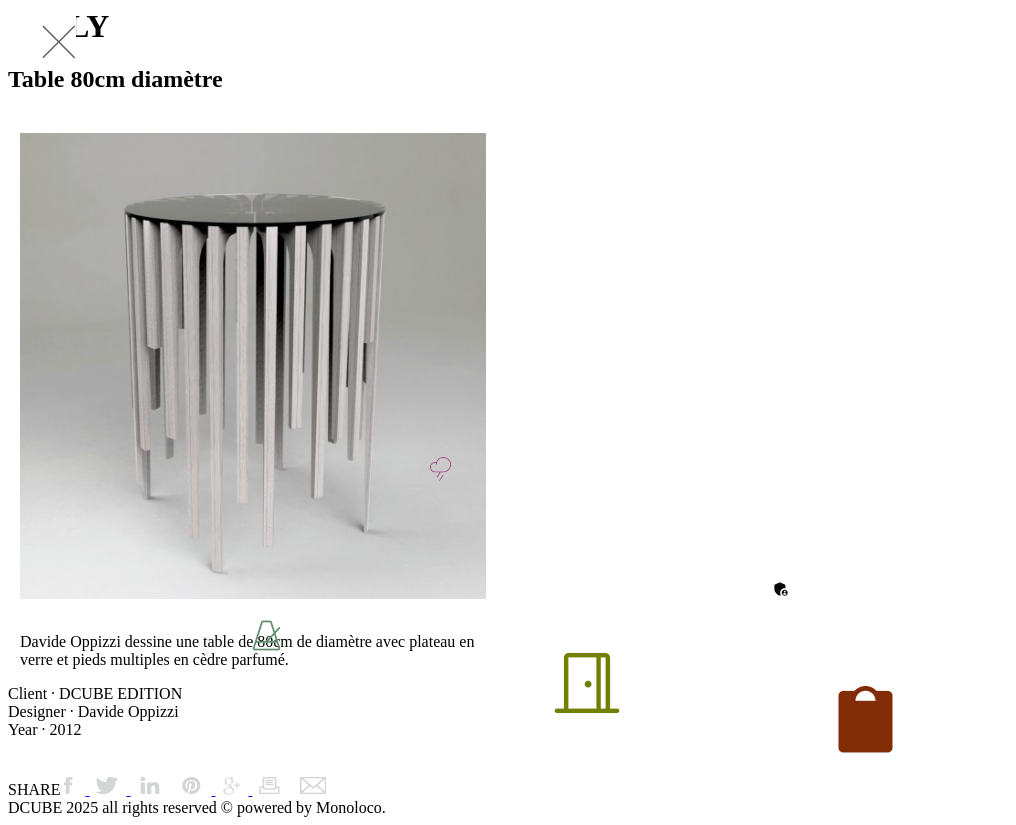 This screenshot has width=1016, height=825. What do you see at coordinates (865, 720) in the screenshot?
I see `copy to clipboard` at bounding box center [865, 720].